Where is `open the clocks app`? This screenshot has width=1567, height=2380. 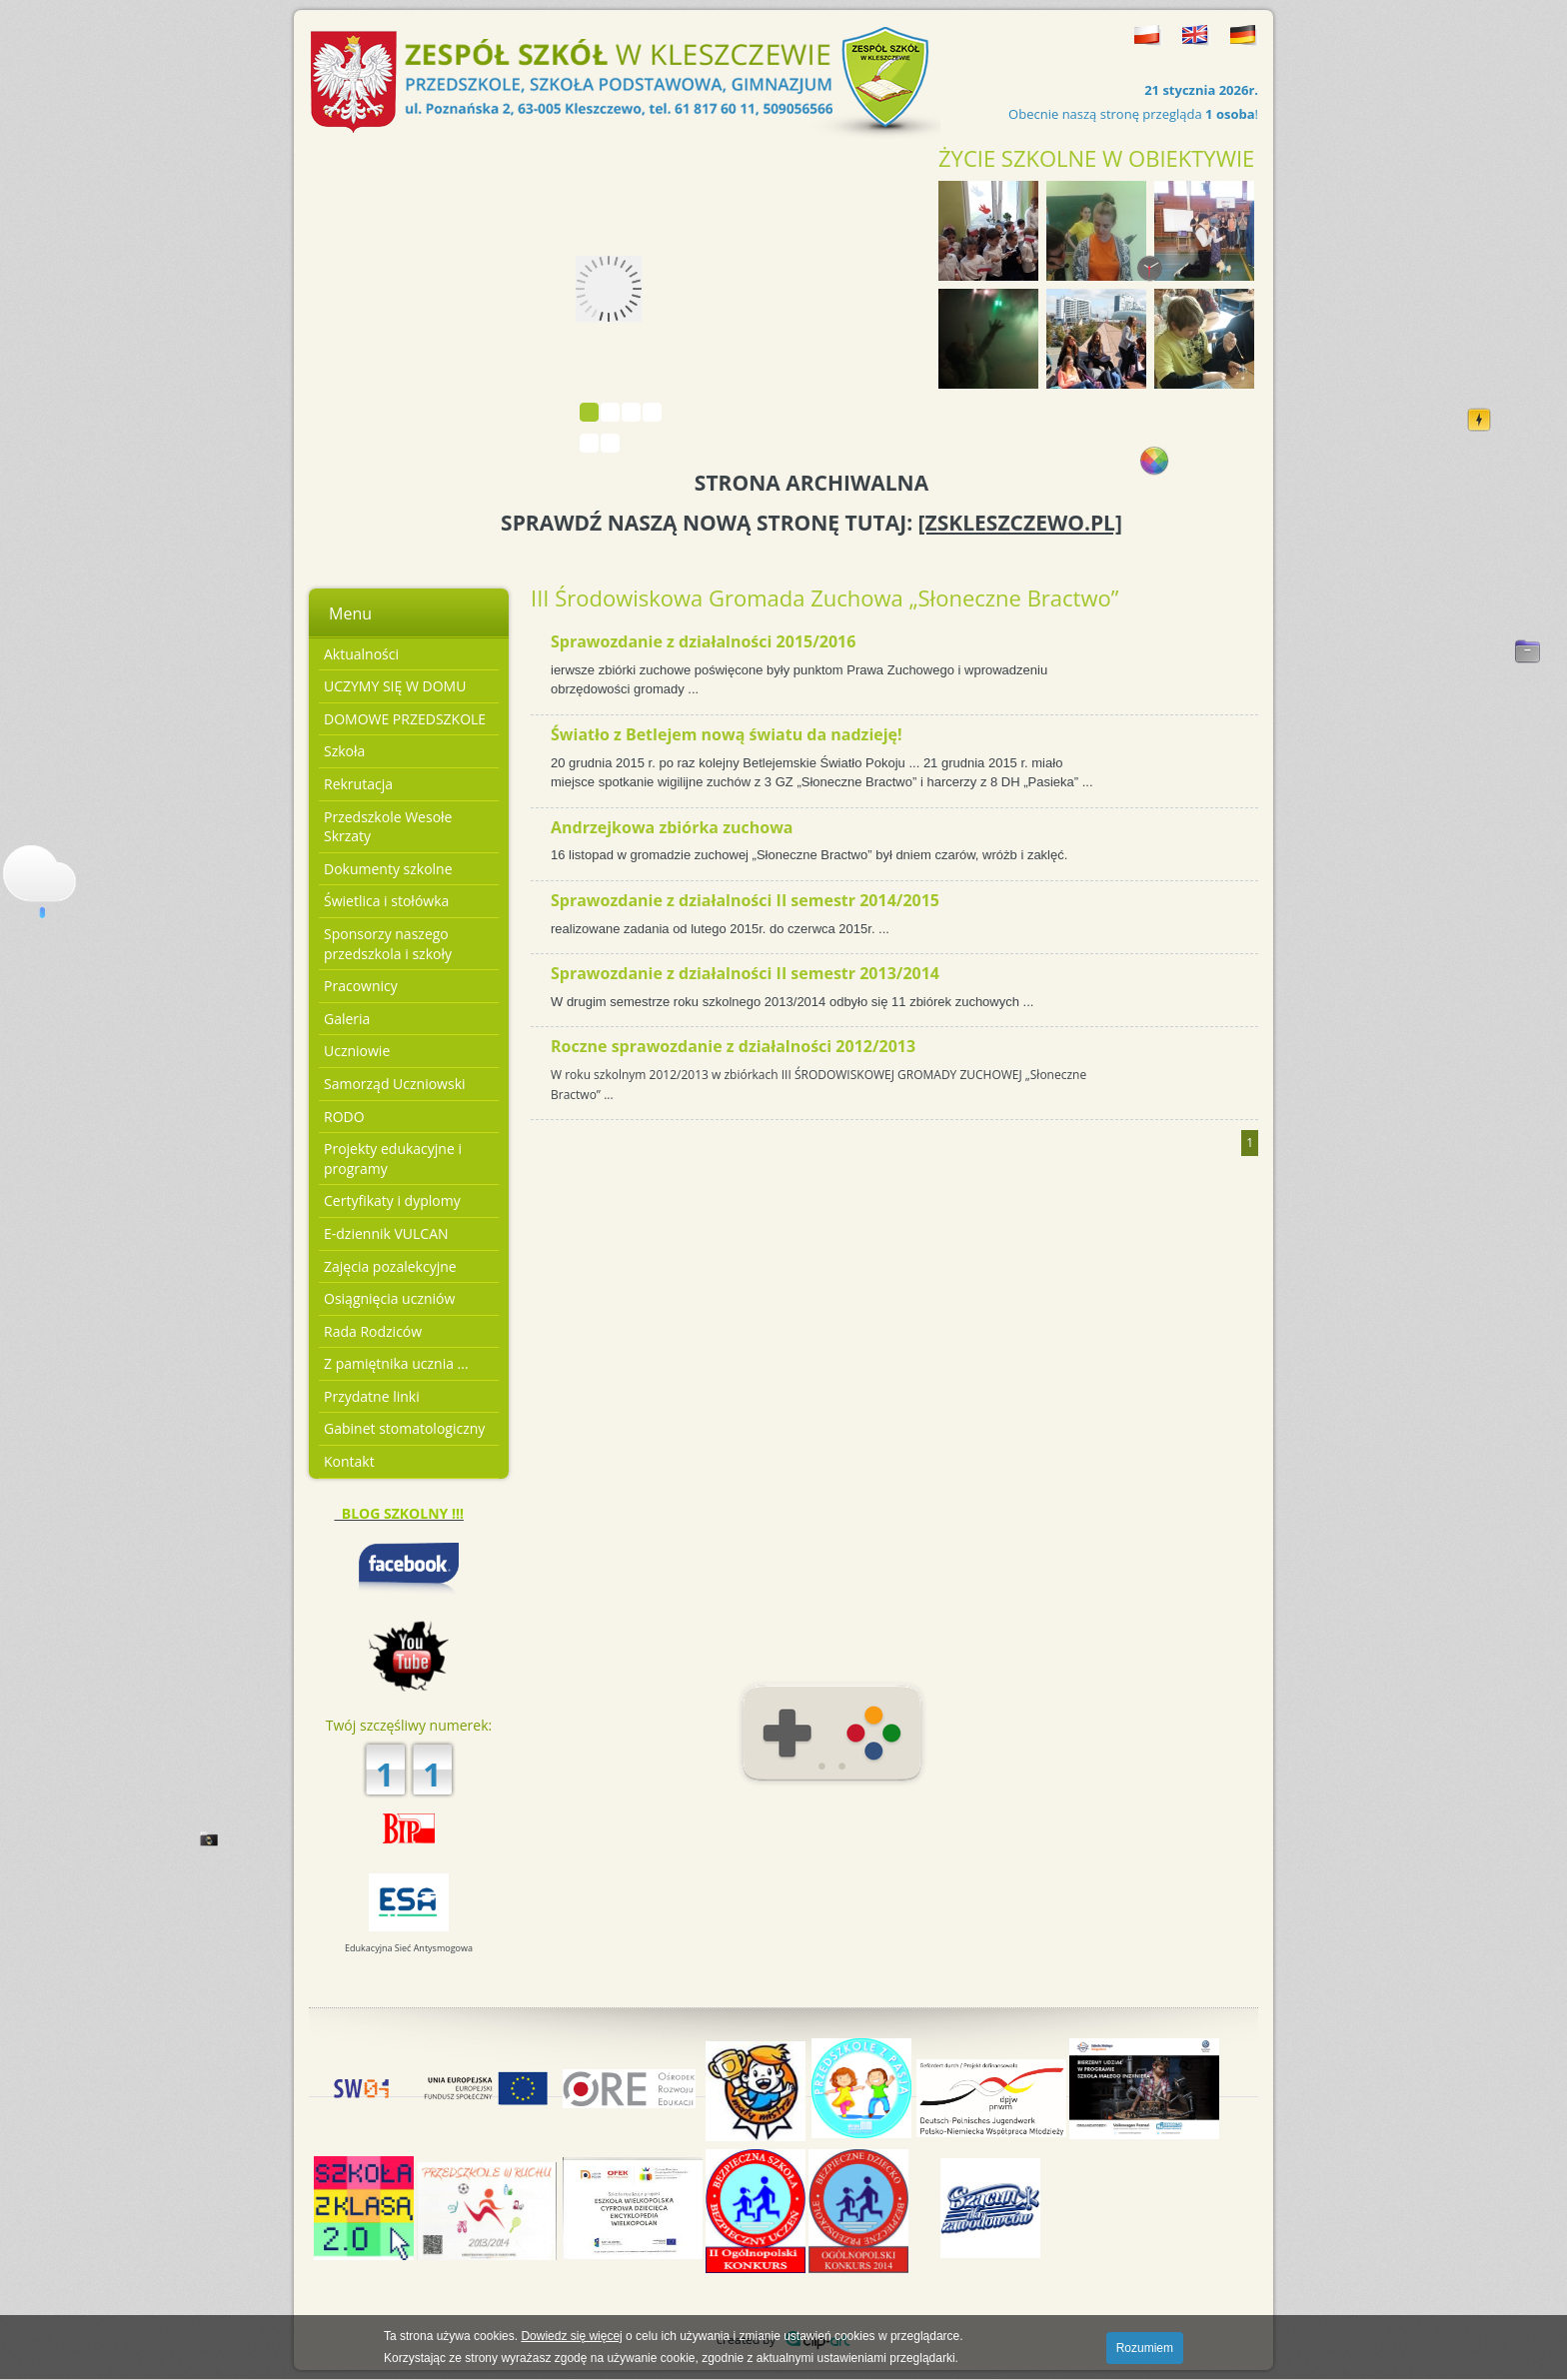
open the clocks app is located at coordinates (1149, 268).